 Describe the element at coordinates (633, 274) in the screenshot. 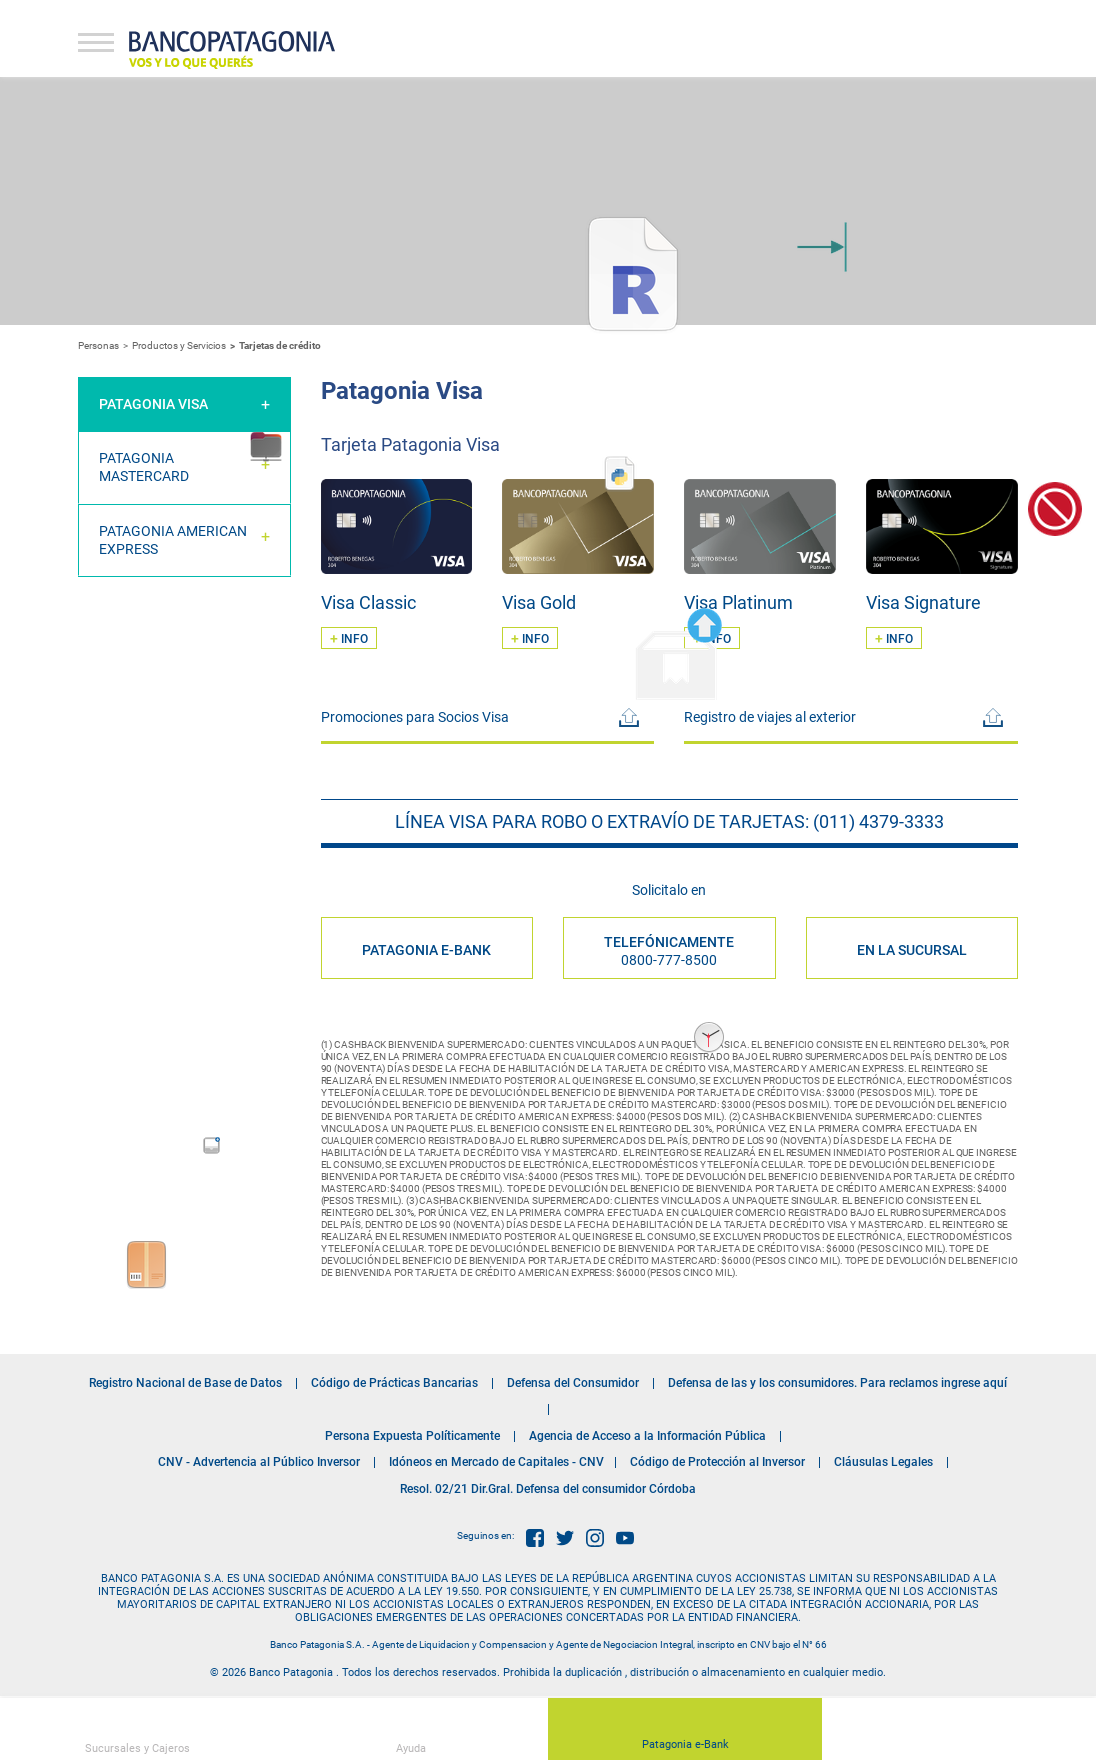

I see `an R programming language source file` at that location.